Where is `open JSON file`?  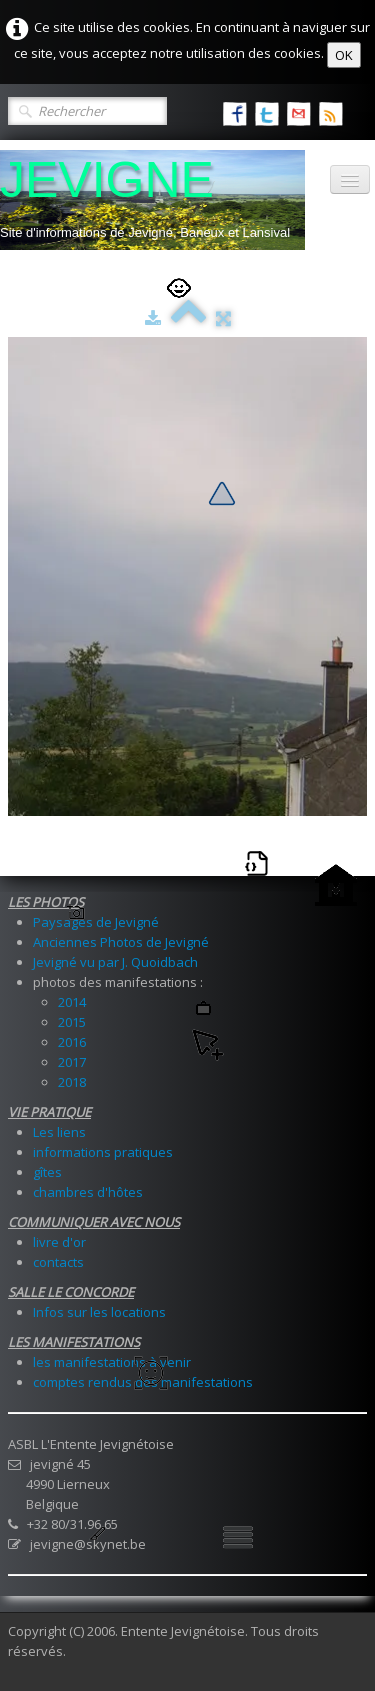 open JSON file is located at coordinates (257, 863).